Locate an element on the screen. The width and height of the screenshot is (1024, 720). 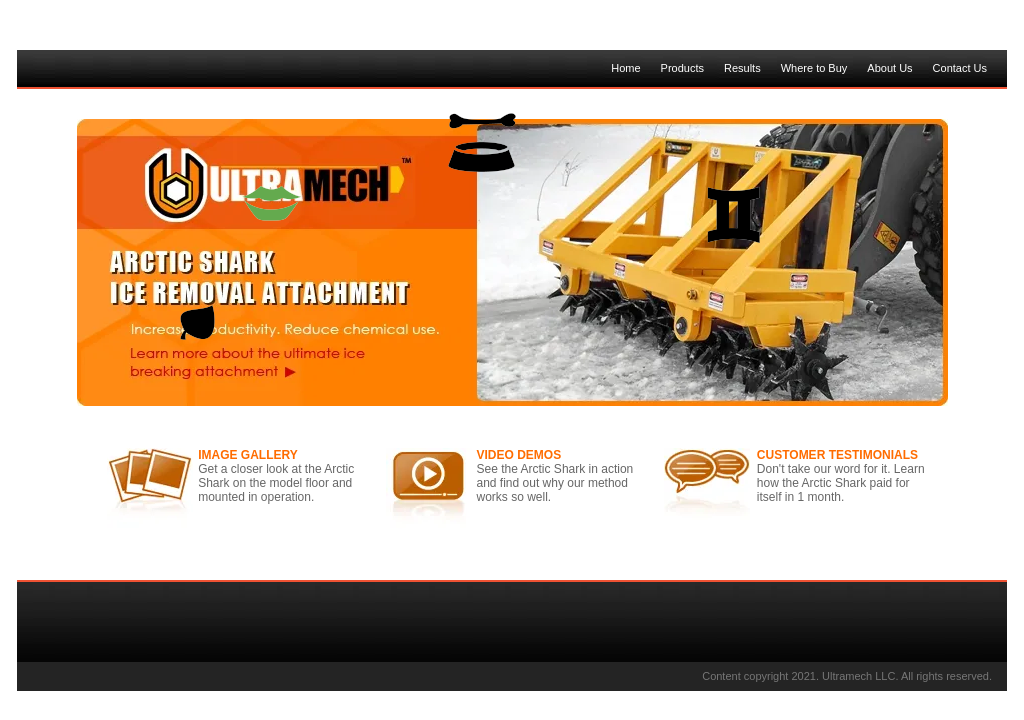
indicates eco-friendly or sustainable option is located at coordinates (197, 322).